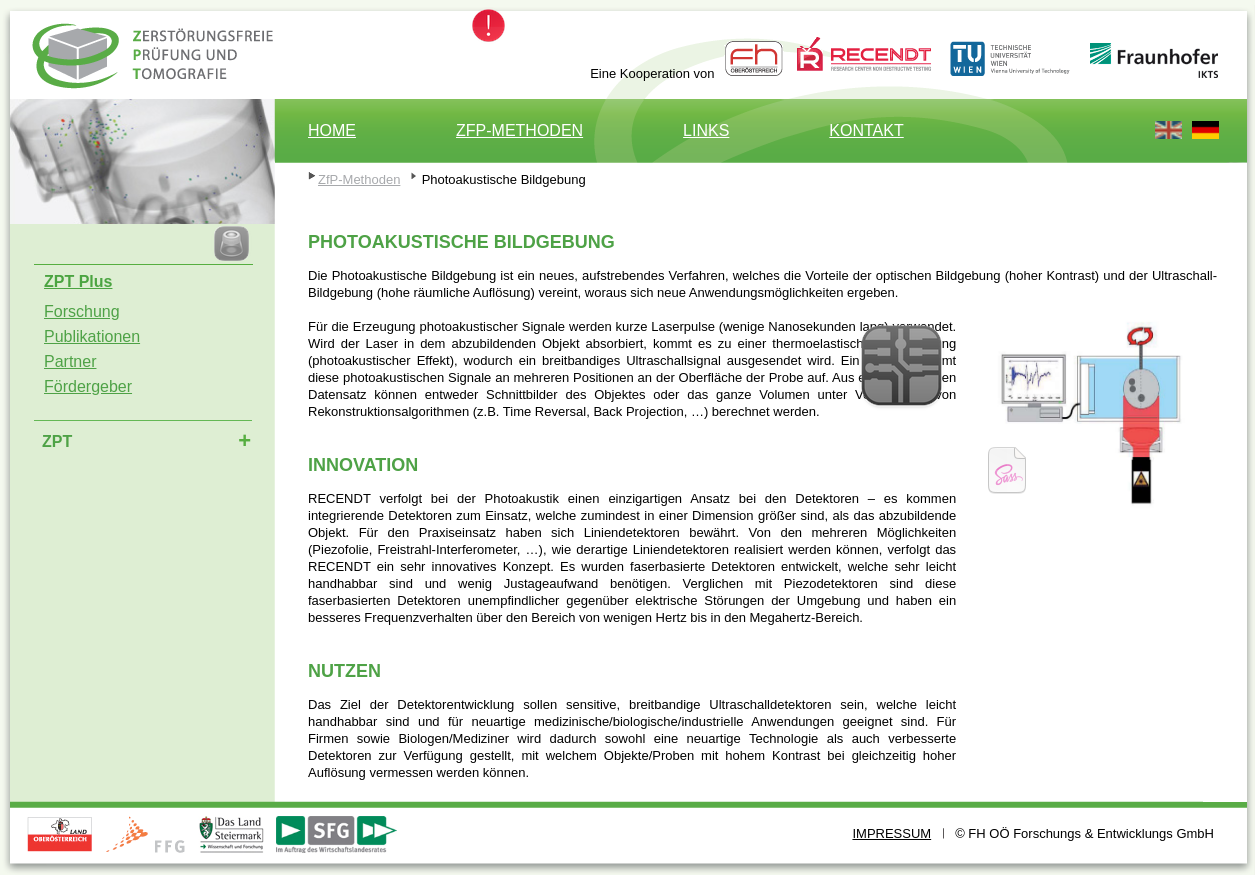  What do you see at coordinates (1007, 470) in the screenshot?
I see `indicates a sass stylesheet file` at bounding box center [1007, 470].